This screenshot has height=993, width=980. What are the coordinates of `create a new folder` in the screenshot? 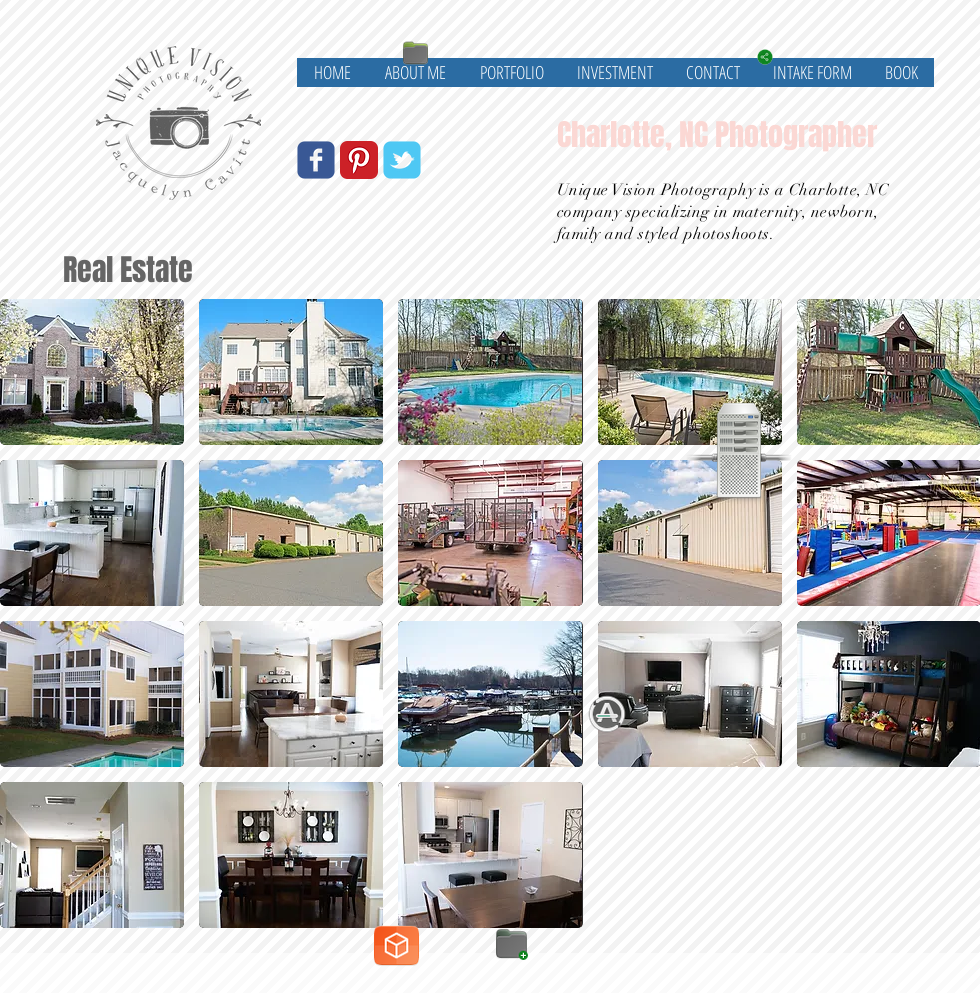 It's located at (511, 943).